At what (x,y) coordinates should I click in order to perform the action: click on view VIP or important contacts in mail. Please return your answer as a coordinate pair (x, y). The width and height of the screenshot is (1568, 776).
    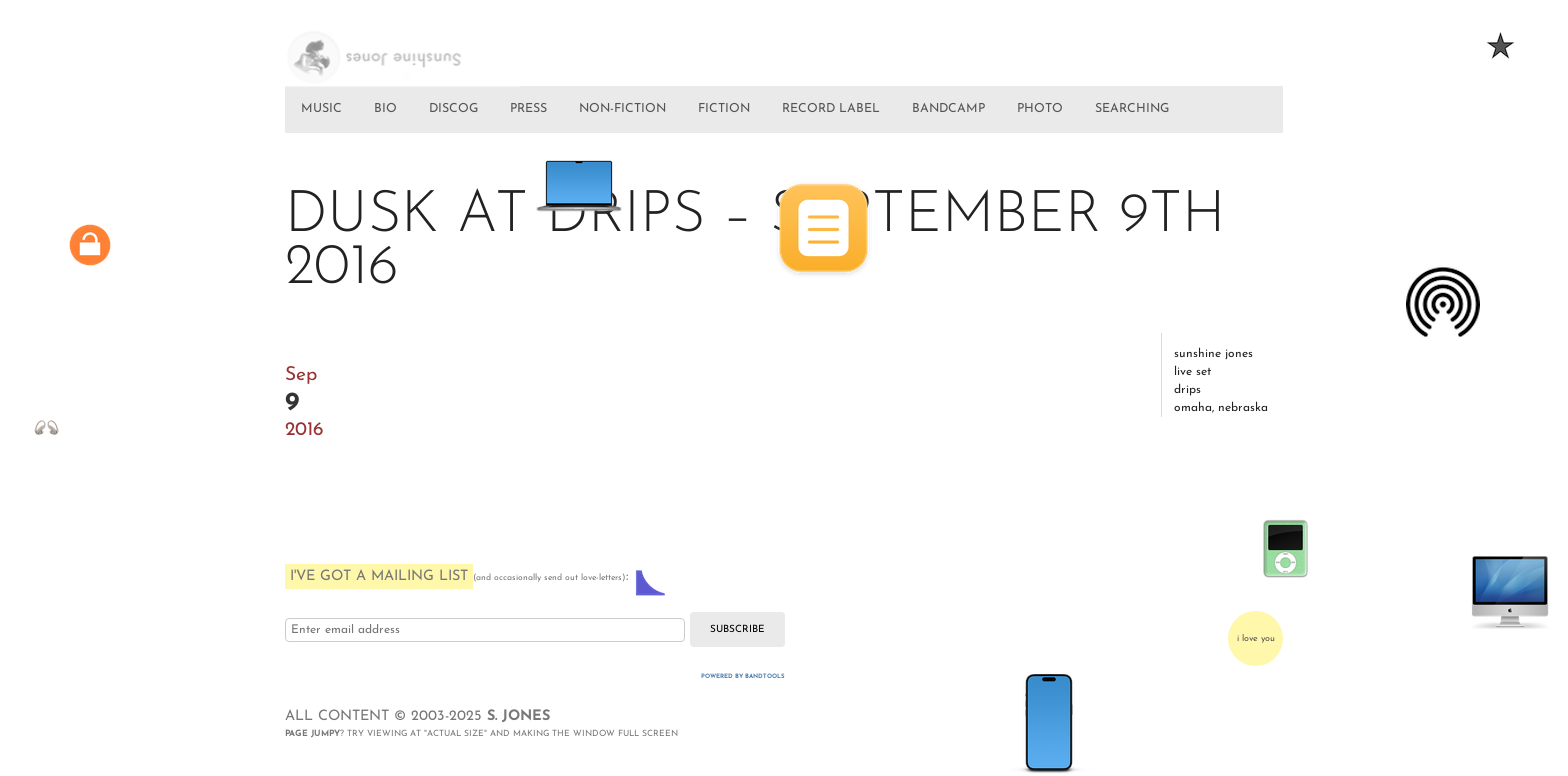
    Looking at the image, I should click on (1500, 45).